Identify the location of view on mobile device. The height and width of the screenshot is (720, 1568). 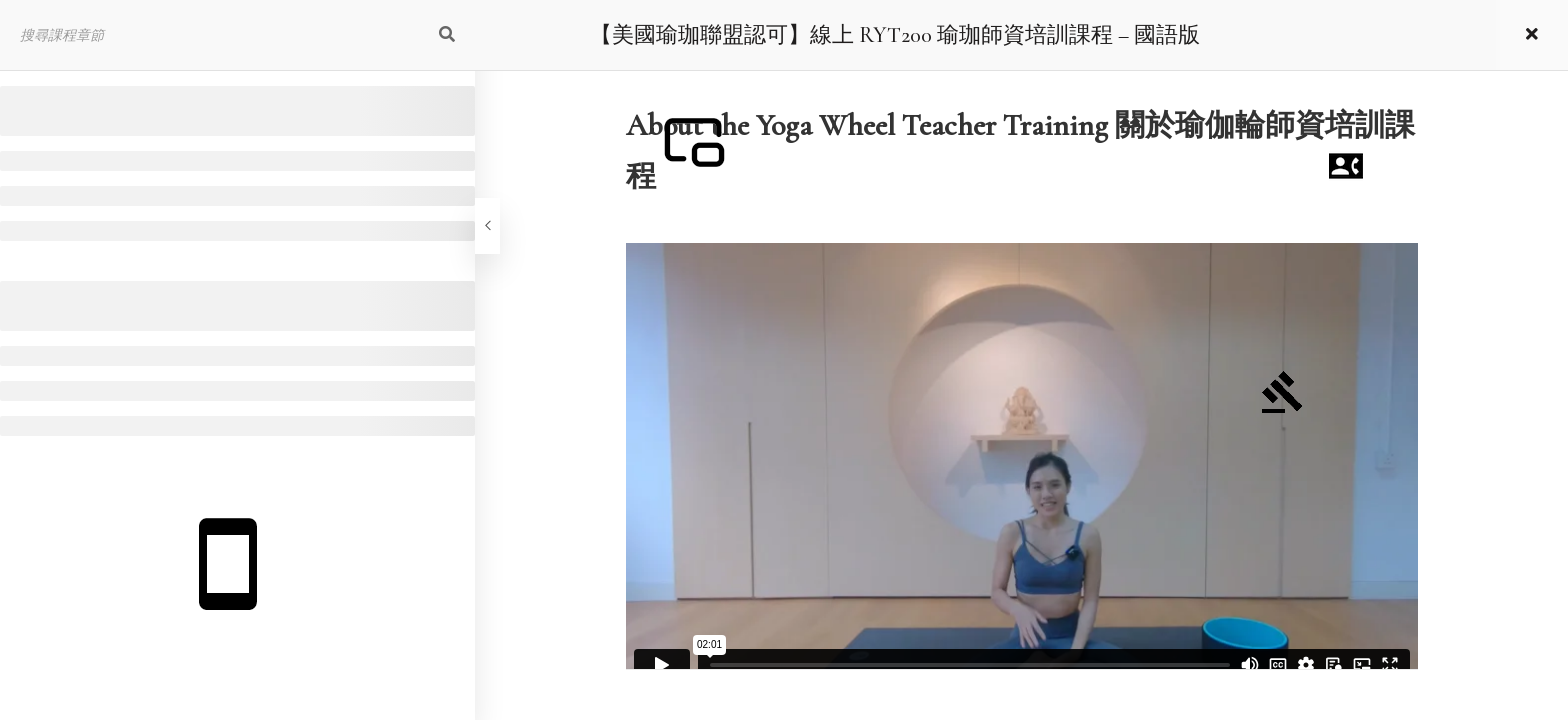
(228, 564).